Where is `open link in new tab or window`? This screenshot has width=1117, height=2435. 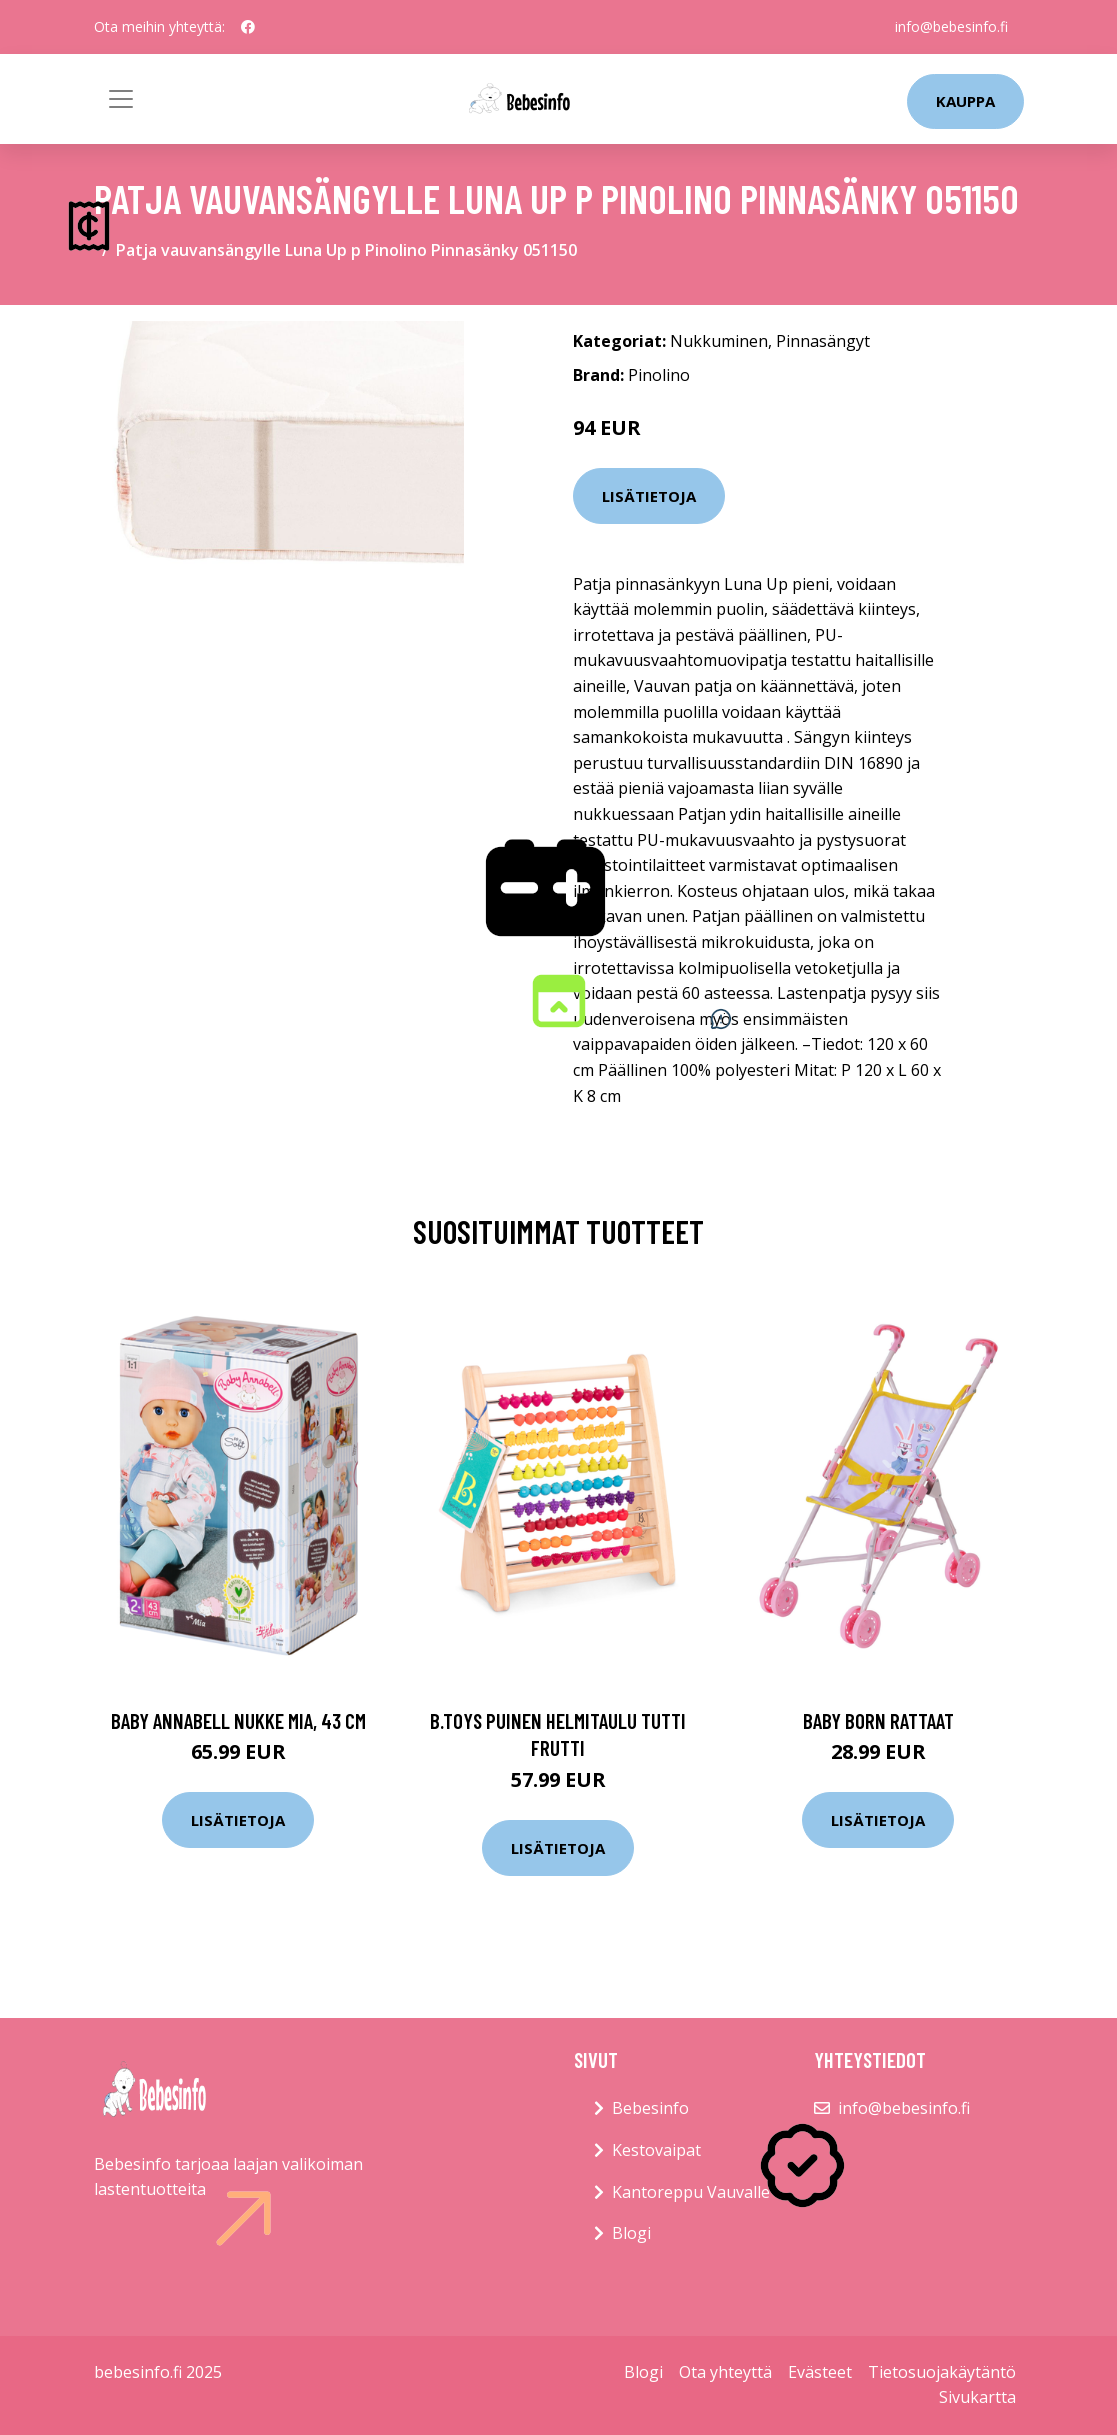 open link in new tab or window is located at coordinates (241, 2220).